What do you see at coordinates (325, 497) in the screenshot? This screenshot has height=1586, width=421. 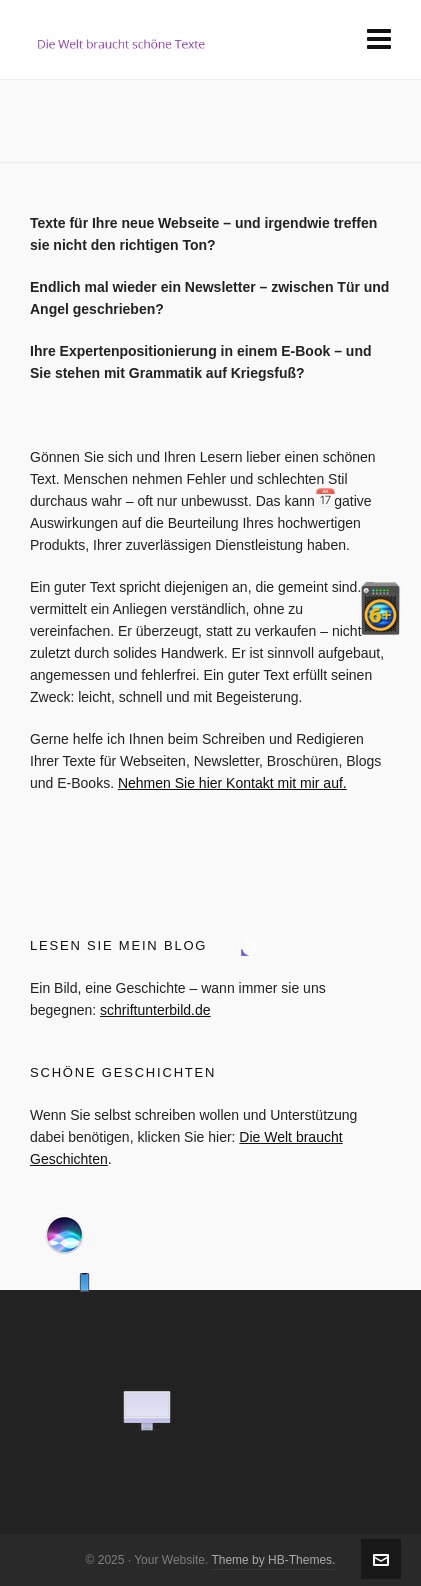 I see `open calendar app` at bounding box center [325, 497].